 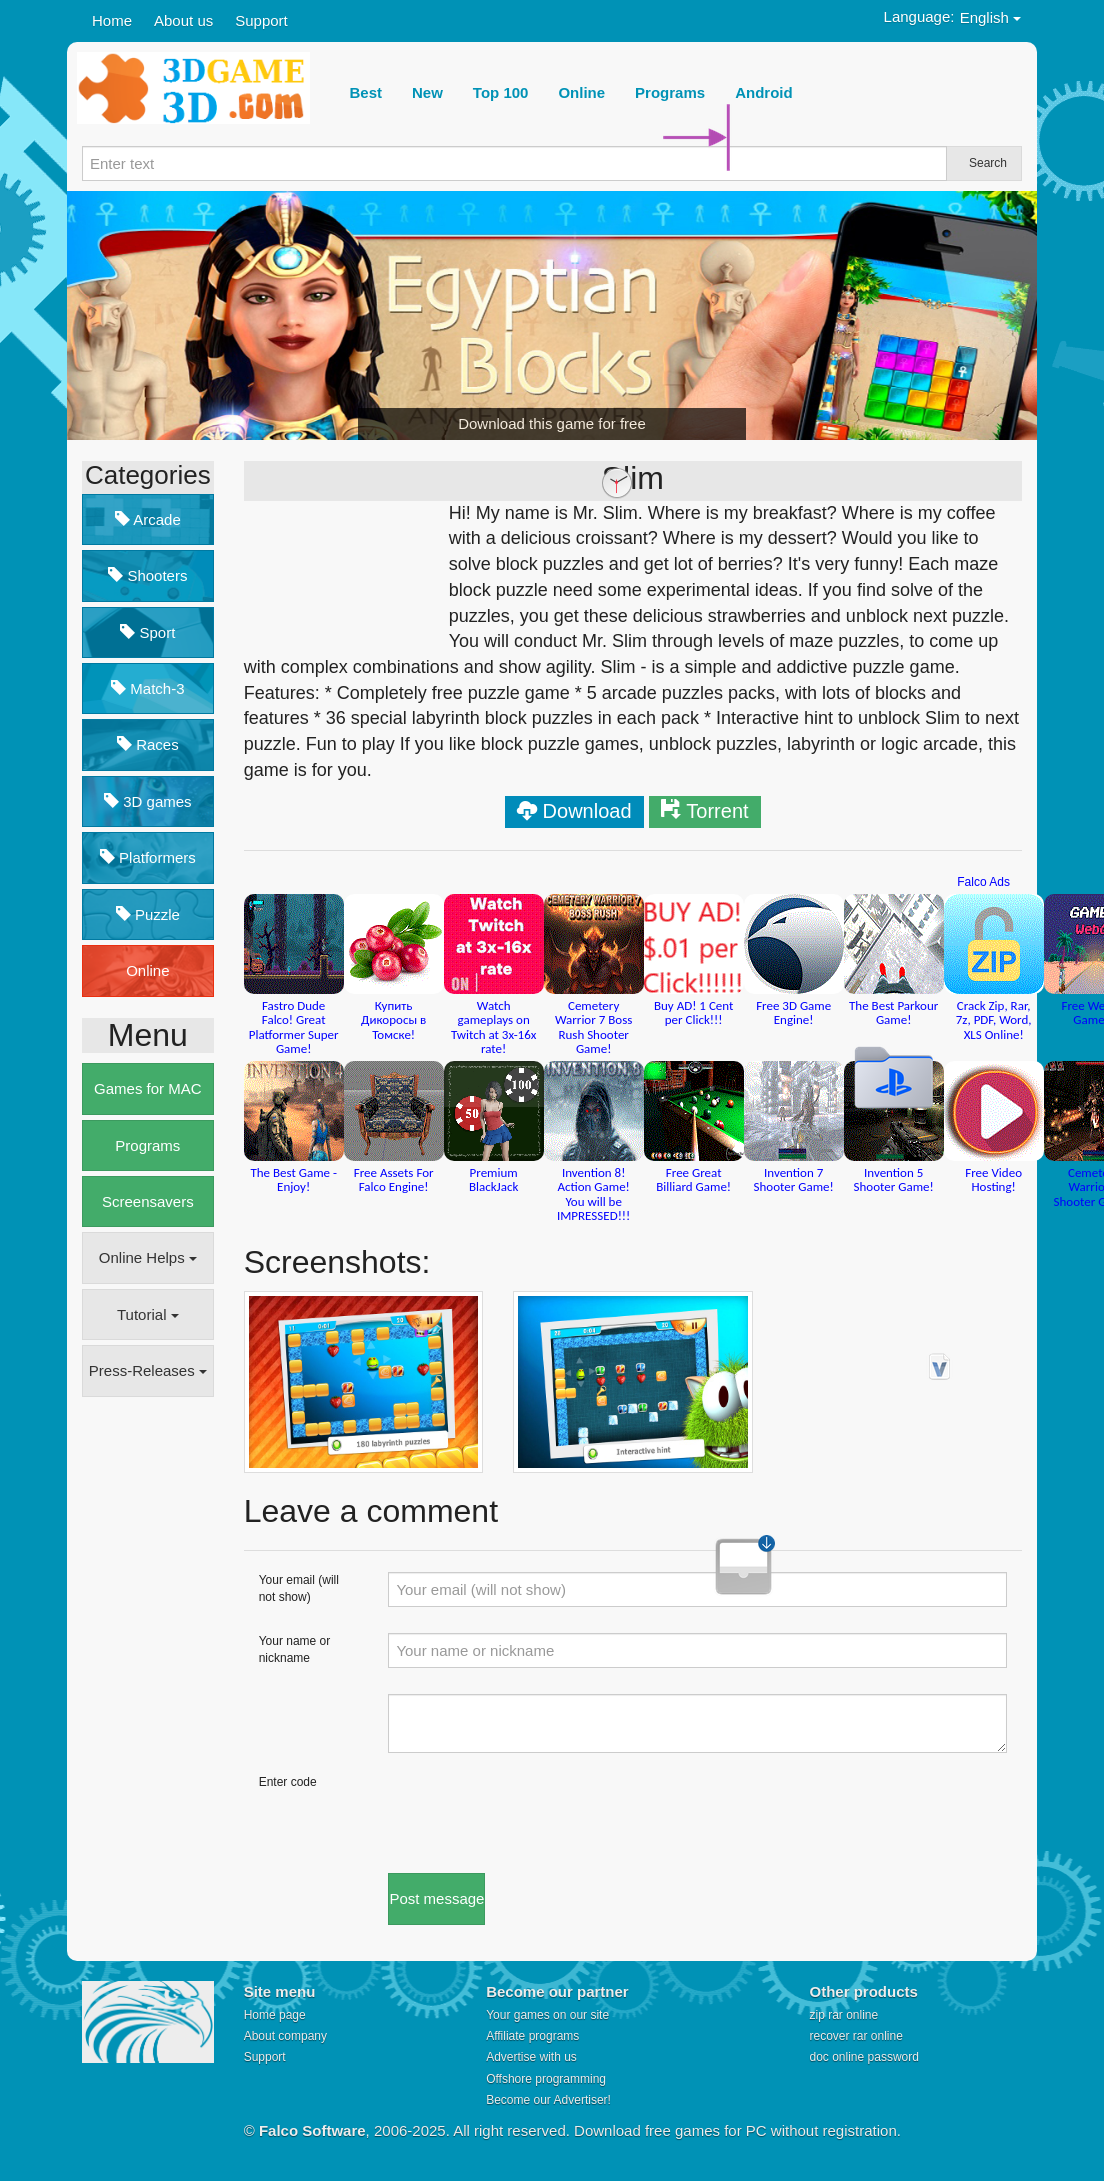 What do you see at coordinates (893, 1079) in the screenshot?
I see `open folder containing PlayStation games or content` at bounding box center [893, 1079].